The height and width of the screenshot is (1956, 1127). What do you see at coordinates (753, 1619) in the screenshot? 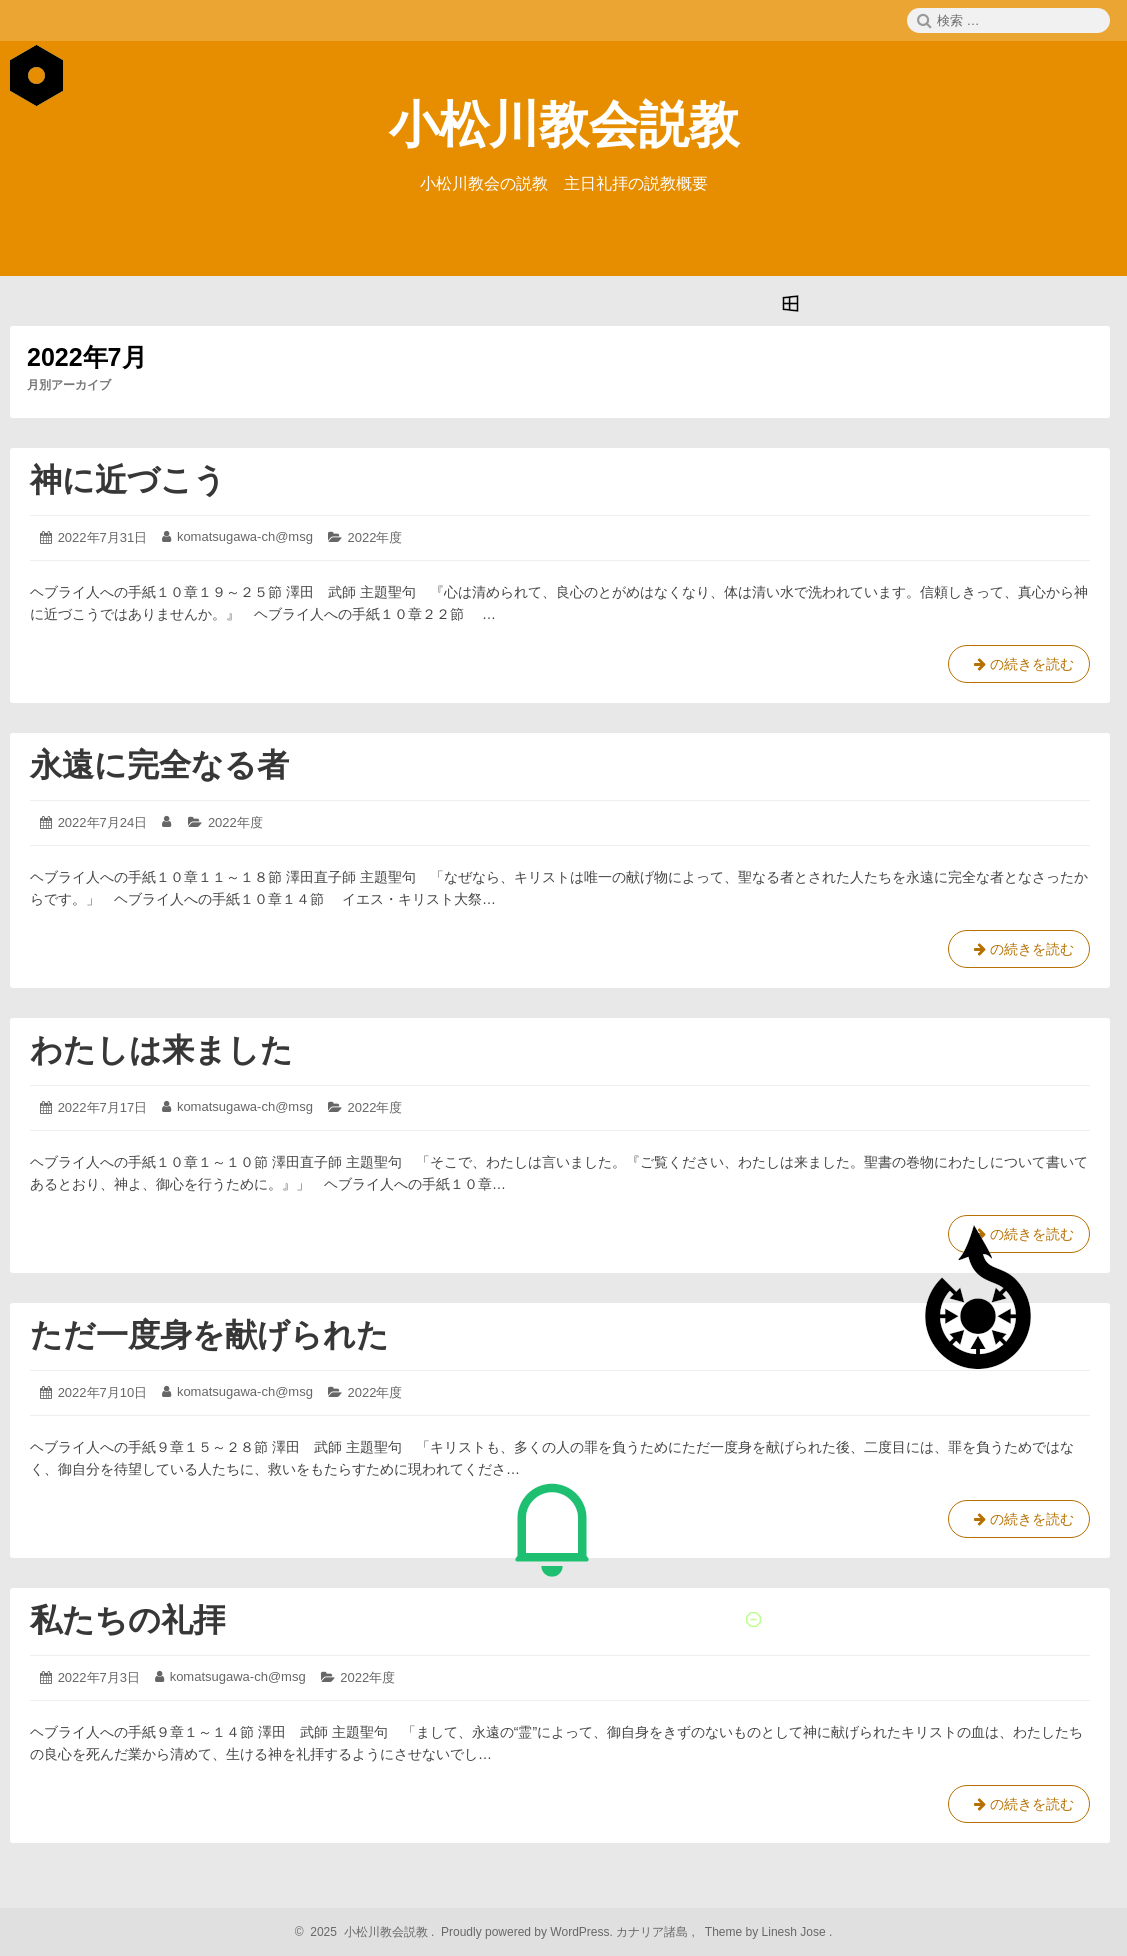
I see `indicates spam or blocked content` at bounding box center [753, 1619].